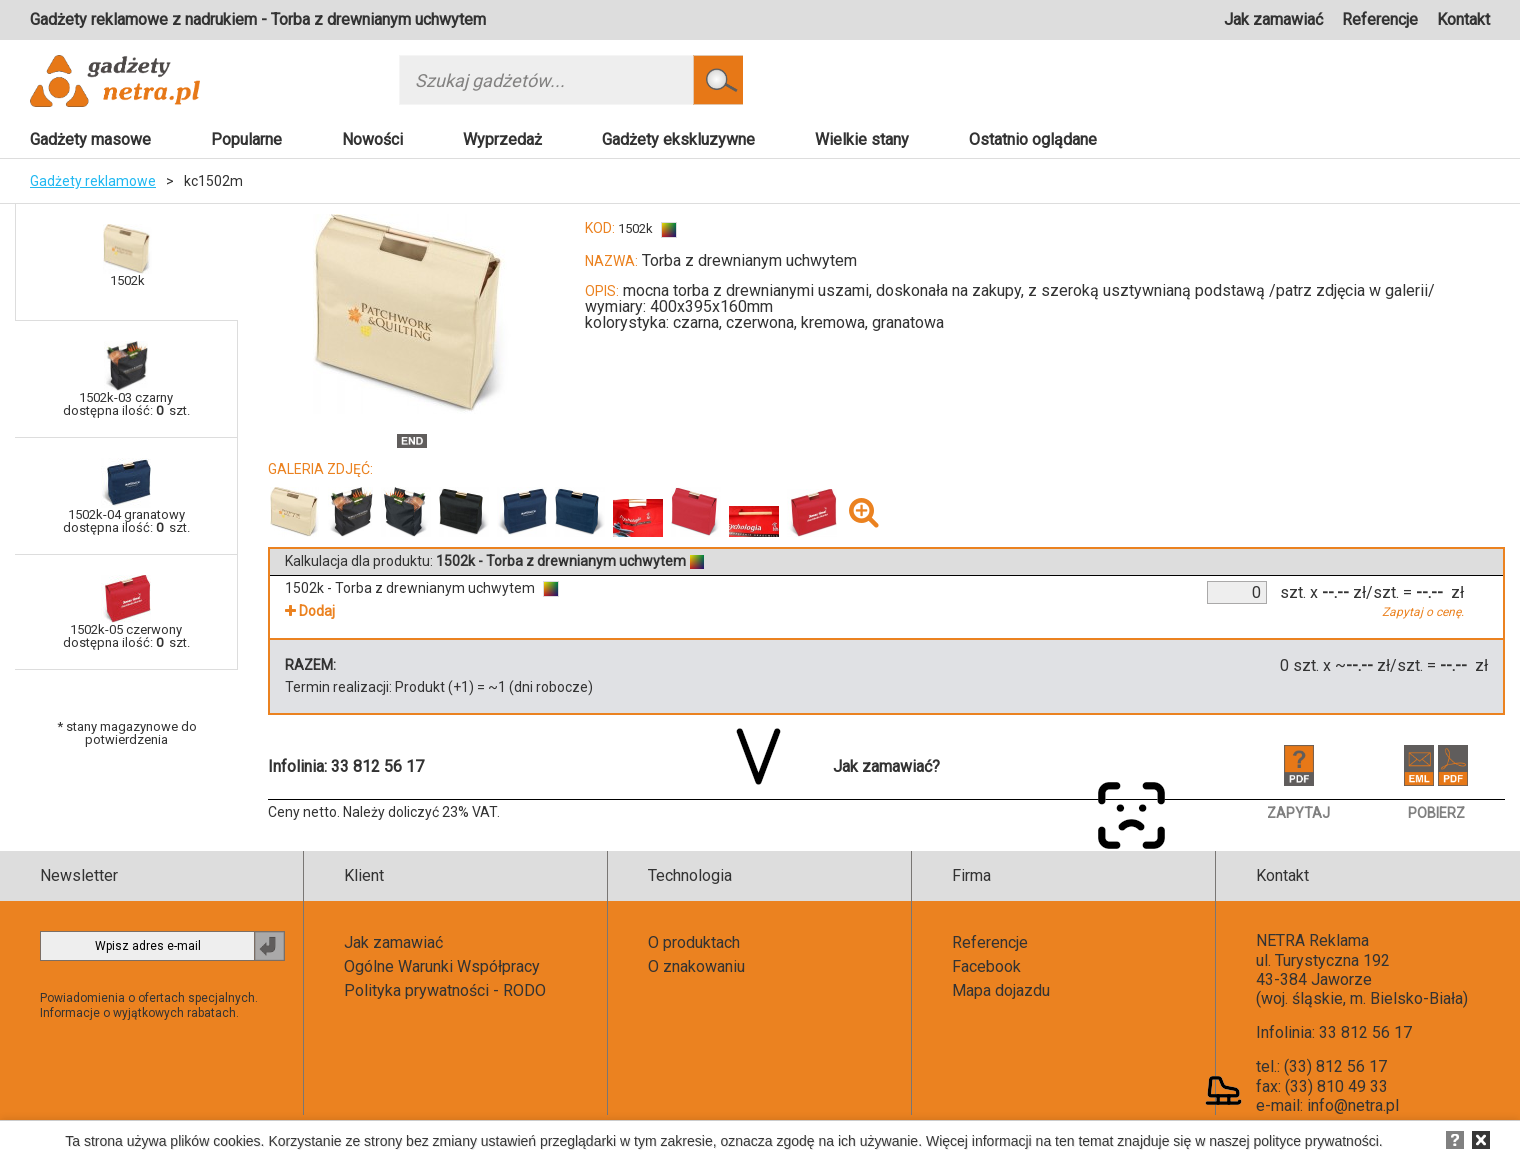  I want to click on indicates items starting with the letter V, so click(758, 756).